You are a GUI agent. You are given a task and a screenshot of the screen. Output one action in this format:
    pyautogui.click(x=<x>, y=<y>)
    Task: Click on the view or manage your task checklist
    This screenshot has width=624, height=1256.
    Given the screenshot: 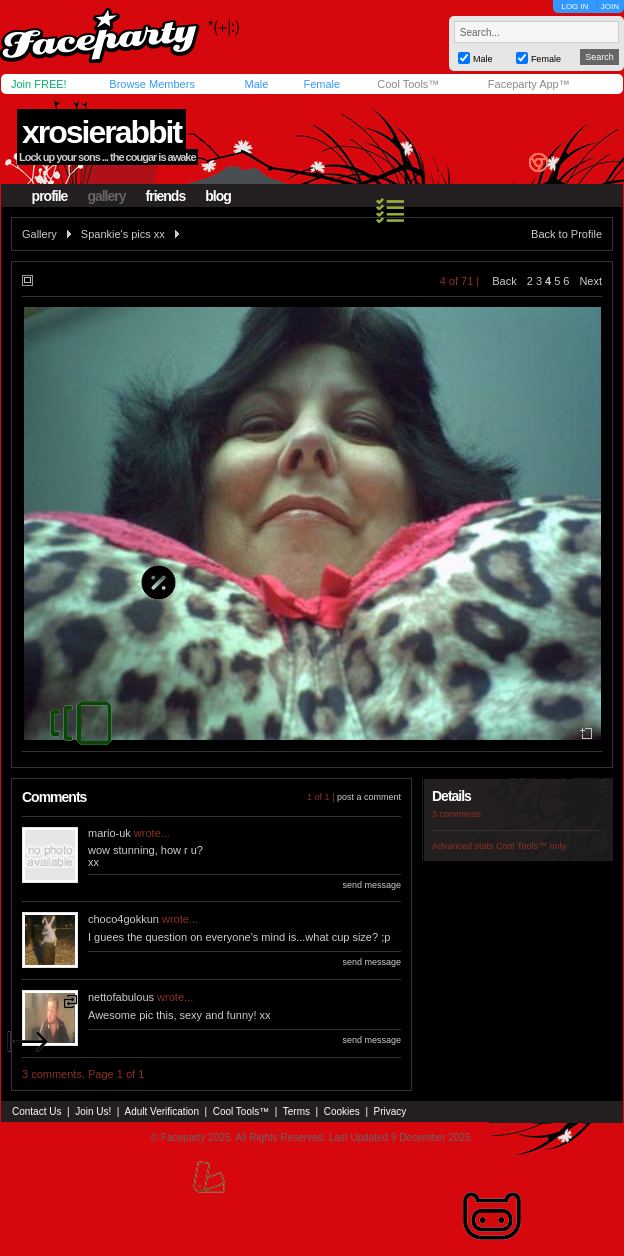 What is the action you would take?
    pyautogui.click(x=389, y=211)
    